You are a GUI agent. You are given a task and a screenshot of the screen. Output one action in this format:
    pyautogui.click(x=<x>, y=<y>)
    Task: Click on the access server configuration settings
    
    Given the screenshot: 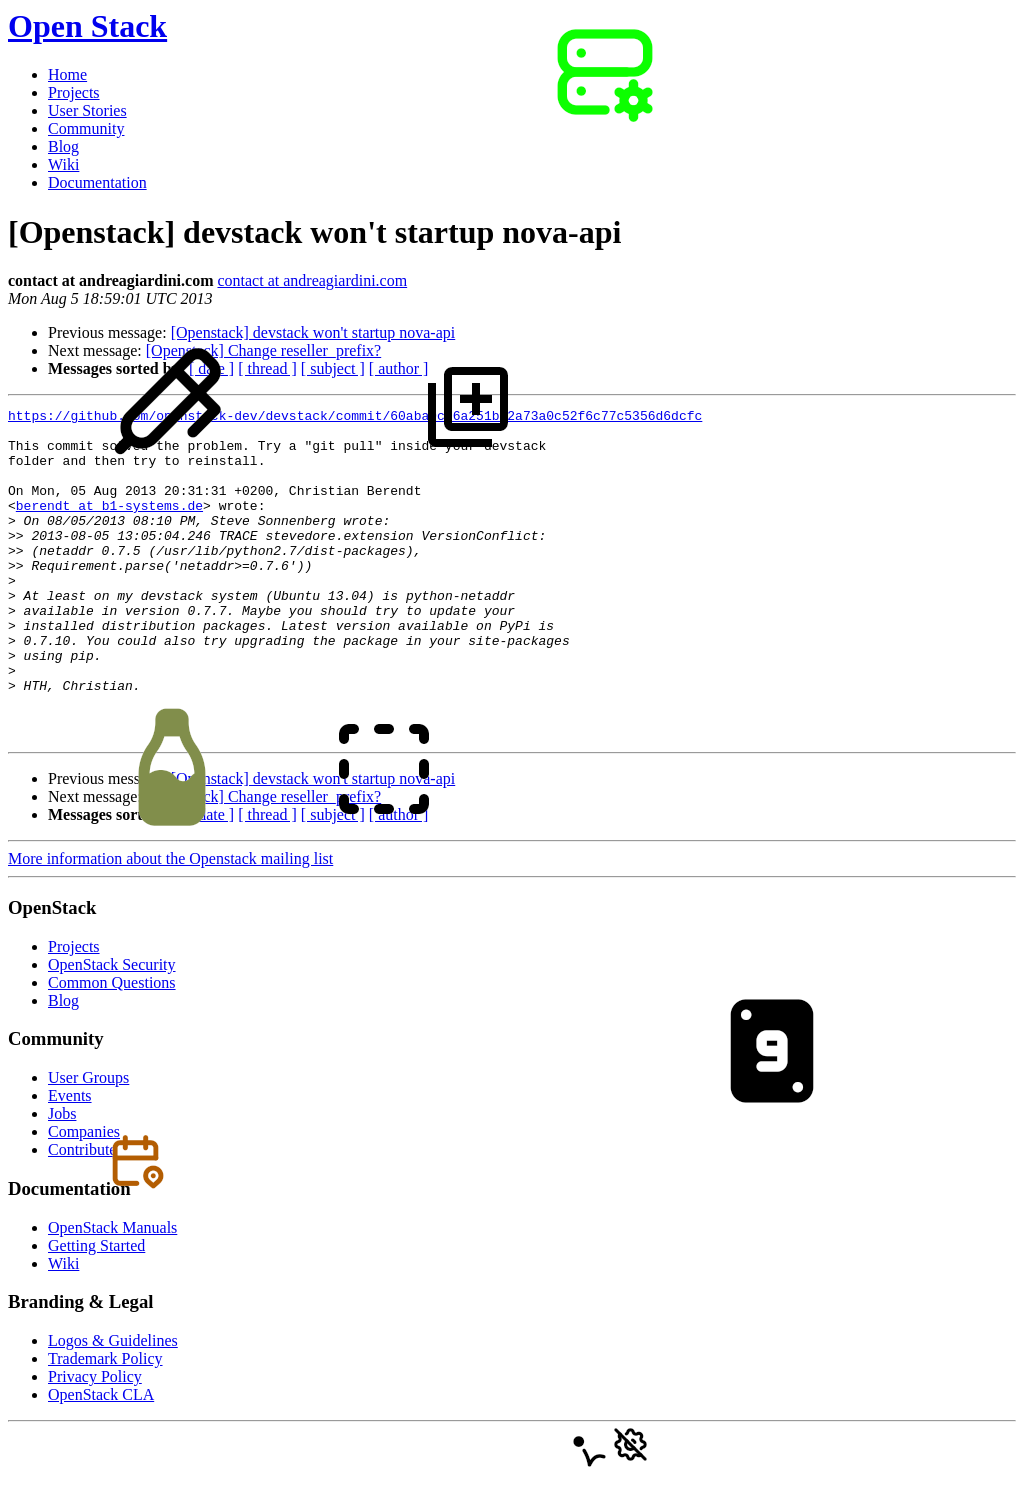 What is the action you would take?
    pyautogui.click(x=605, y=72)
    